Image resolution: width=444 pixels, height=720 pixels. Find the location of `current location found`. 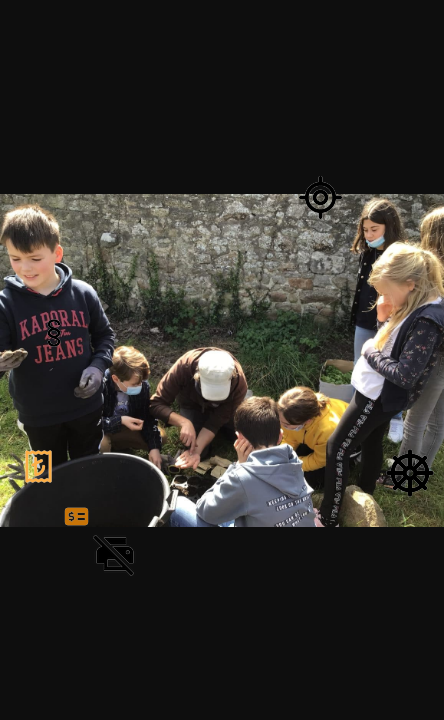

current location found is located at coordinates (320, 197).